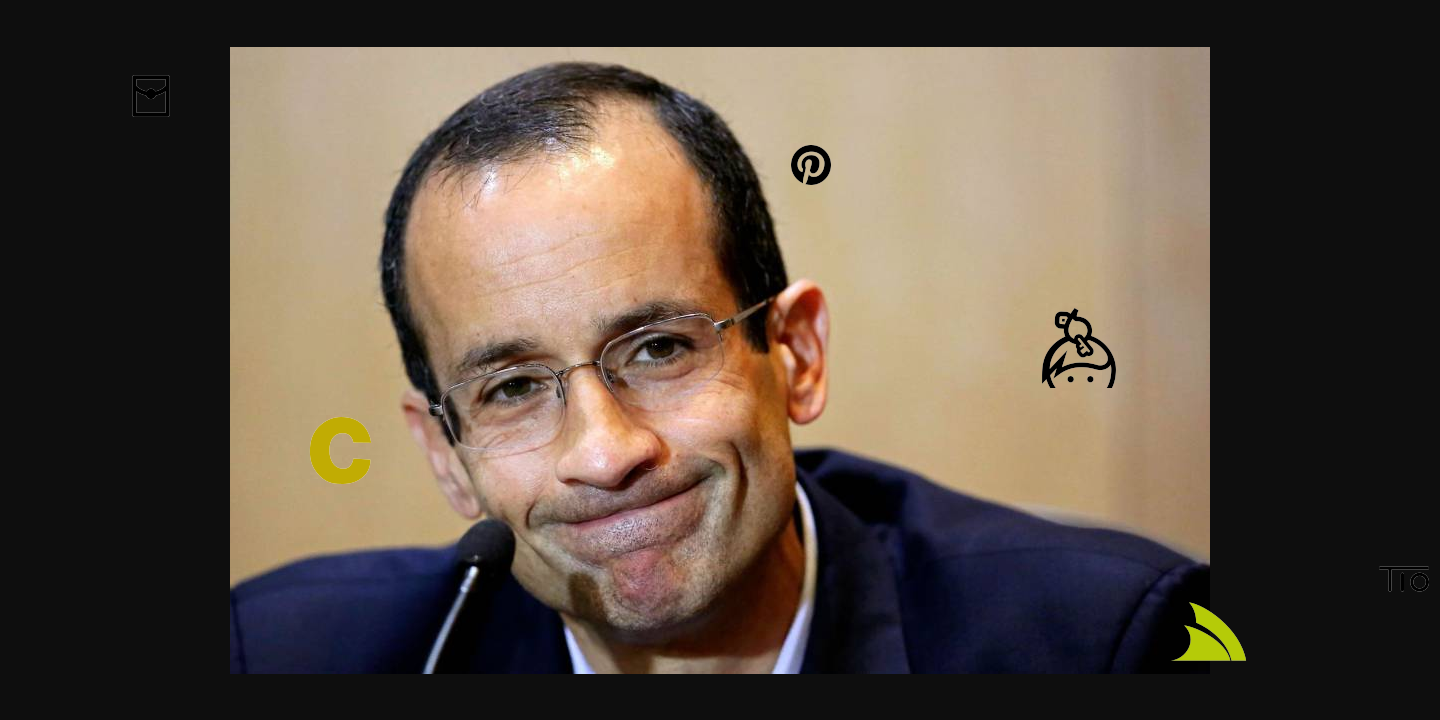  Describe the element at coordinates (151, 96) in the screenshot. I see `send or receive a red packet (hongbao)` at that location.